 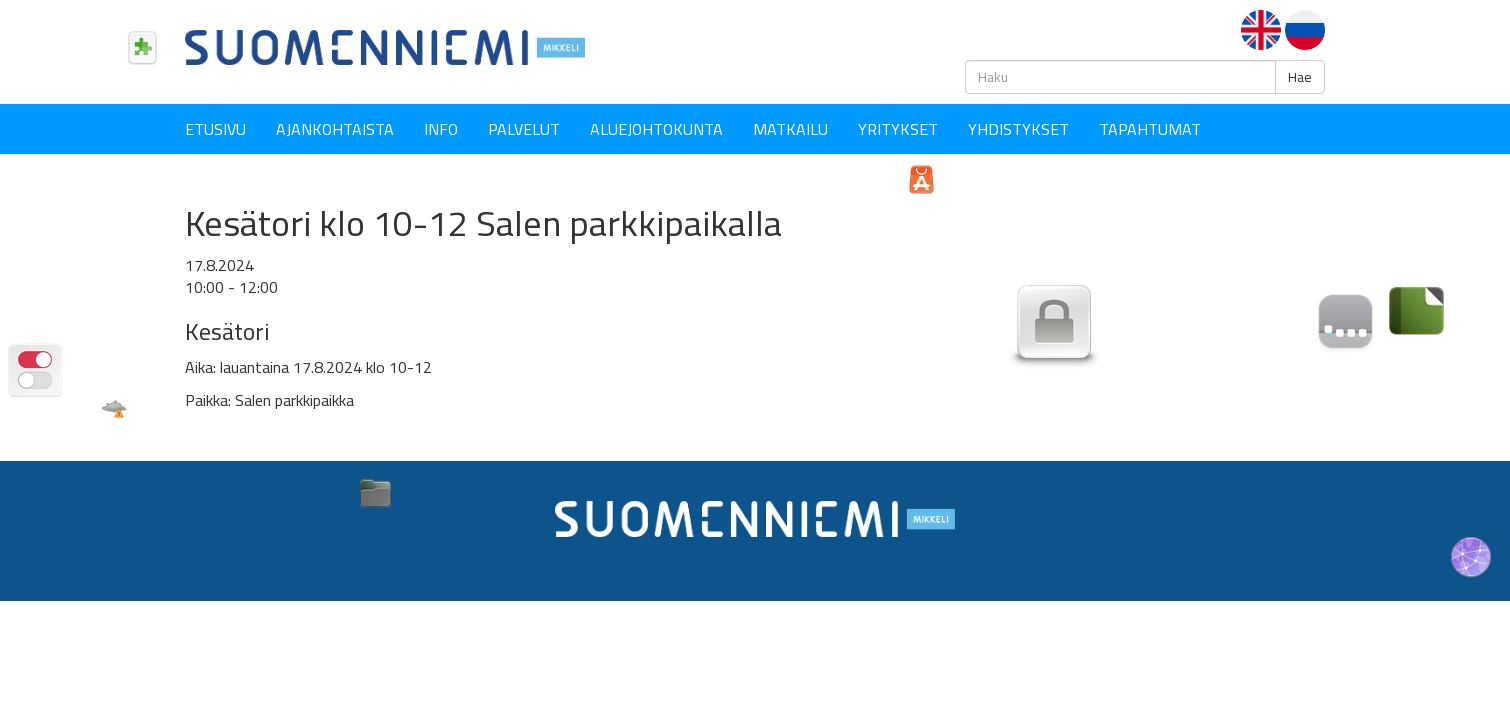 I want to click on install a browser extension or add-on, so click(x=142, y=47).